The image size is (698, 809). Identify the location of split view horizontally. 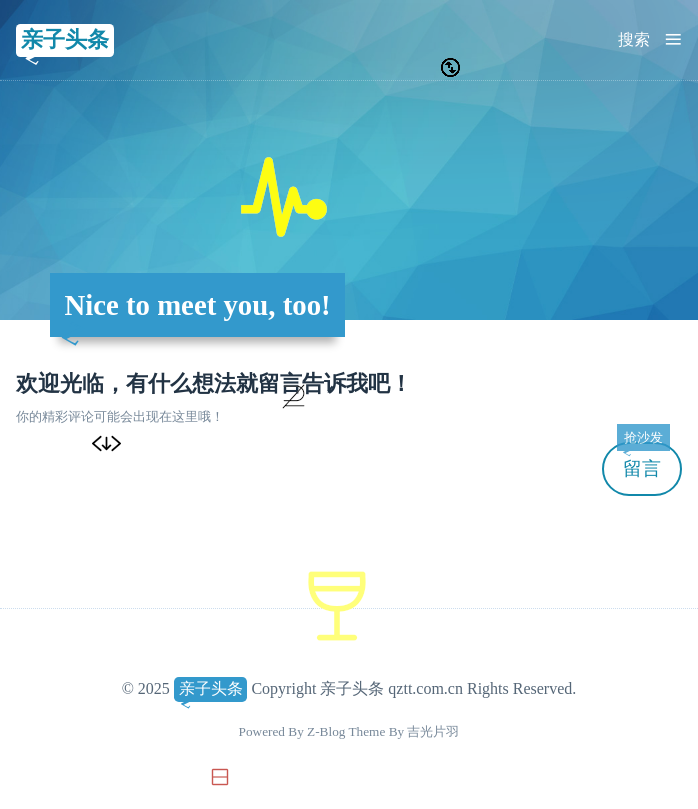
(220, 777).